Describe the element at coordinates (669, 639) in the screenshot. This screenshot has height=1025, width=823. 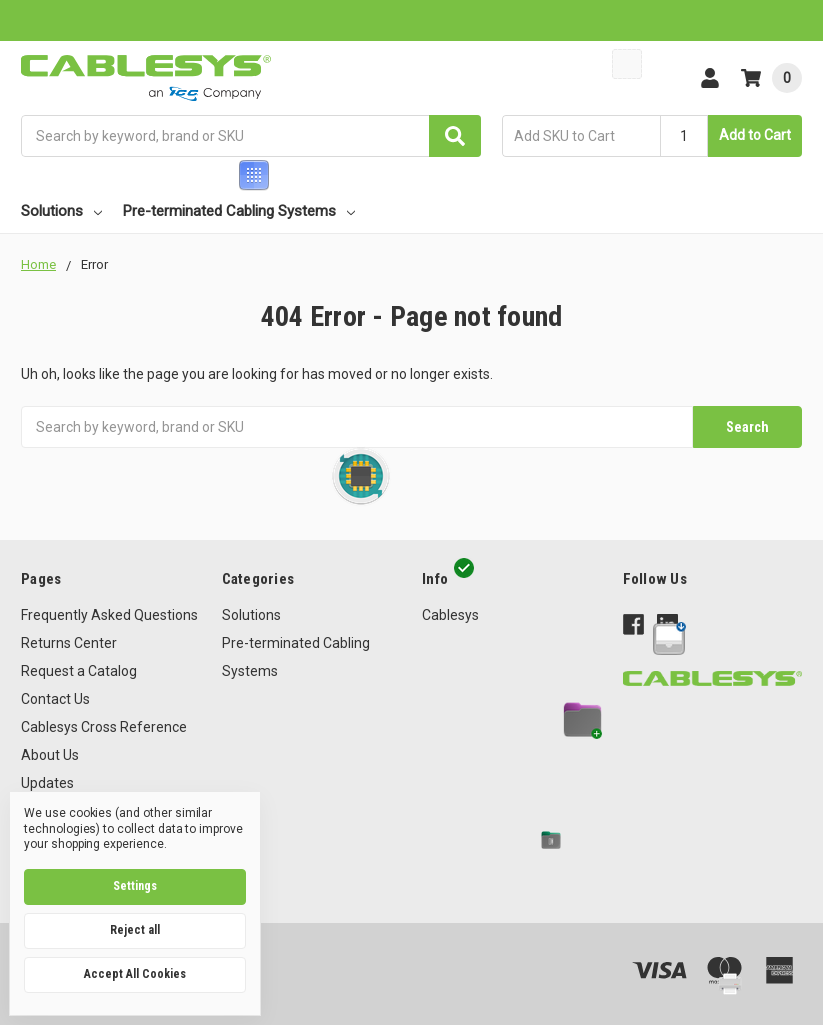
I see `access your email inbox` at that location.